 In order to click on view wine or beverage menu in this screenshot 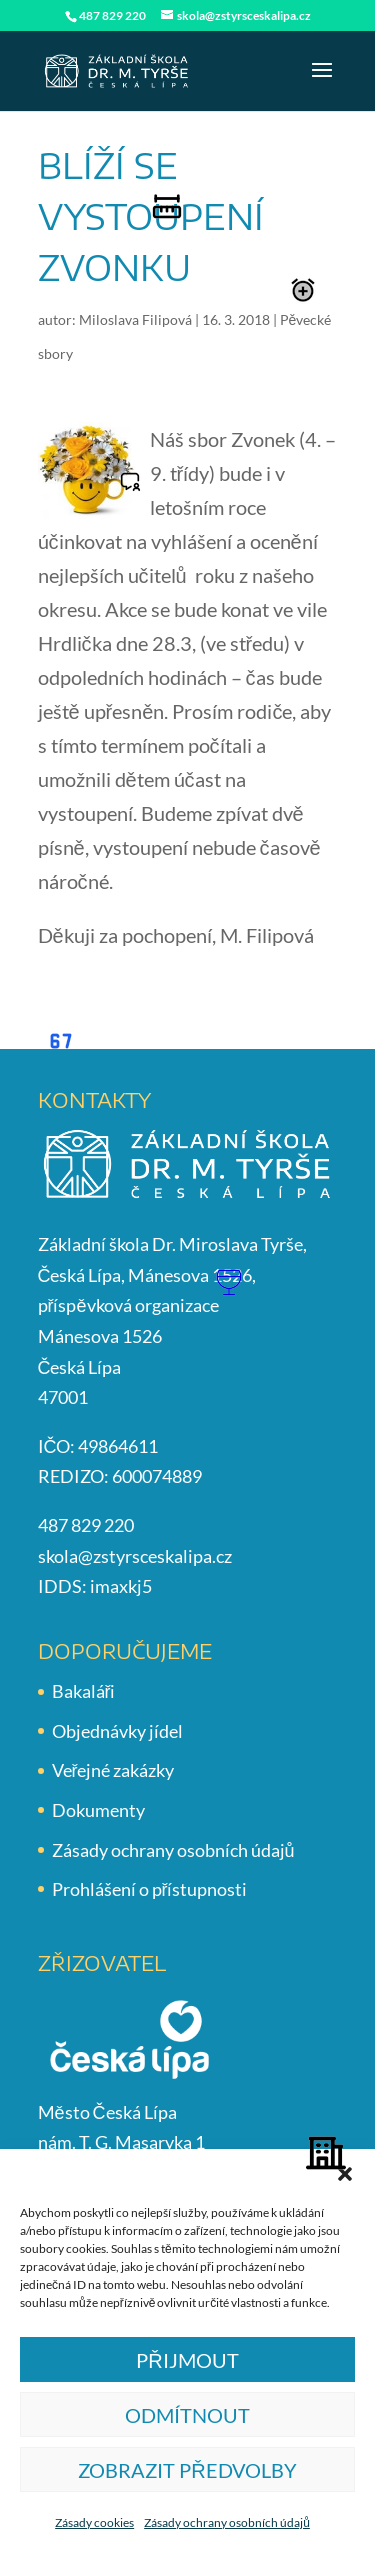, I will do `click(229, 1282)`.